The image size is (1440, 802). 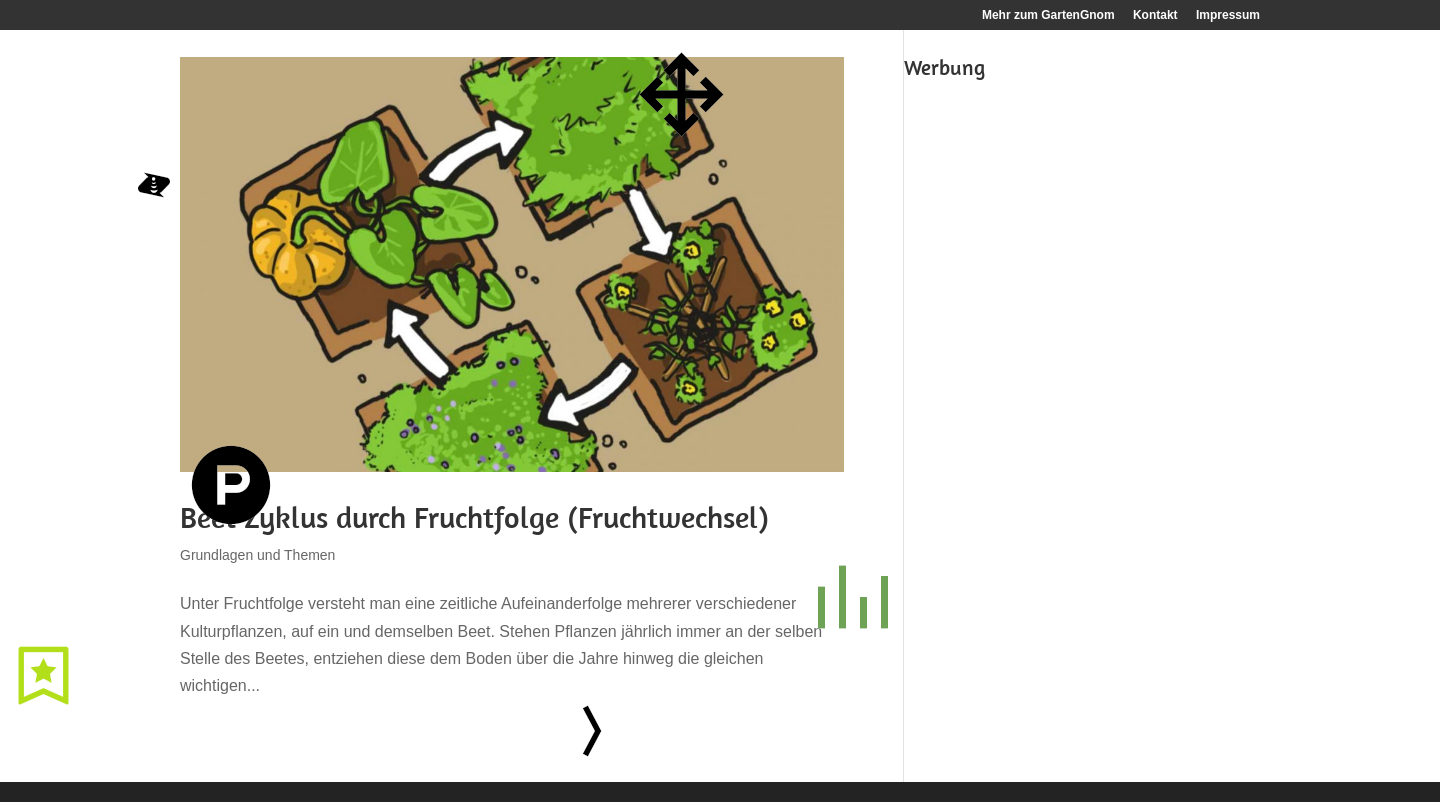 What do you see at coordinates (681, 94) in the screenshot?
I see `drag to reposition element` at bounding box center [681, 94].